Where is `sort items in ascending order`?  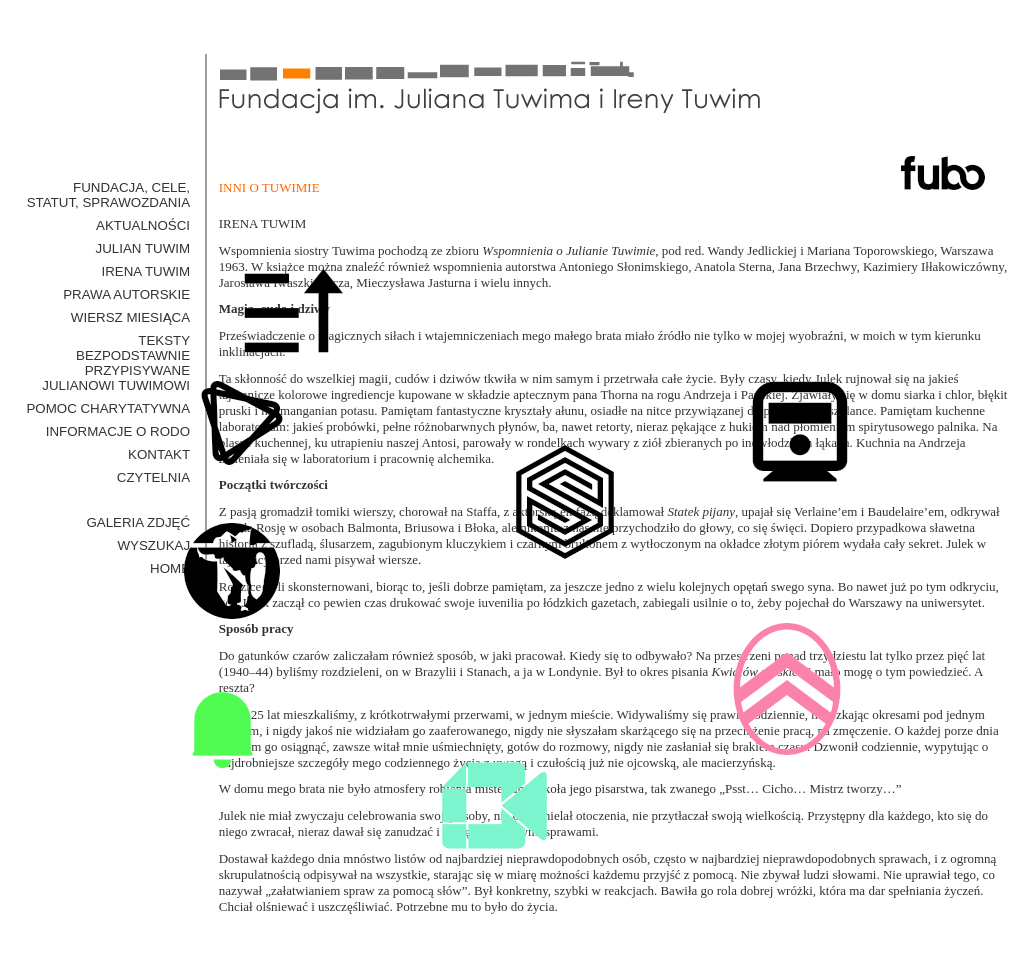 sort items in ascending order is located at coordinates (289, 313).